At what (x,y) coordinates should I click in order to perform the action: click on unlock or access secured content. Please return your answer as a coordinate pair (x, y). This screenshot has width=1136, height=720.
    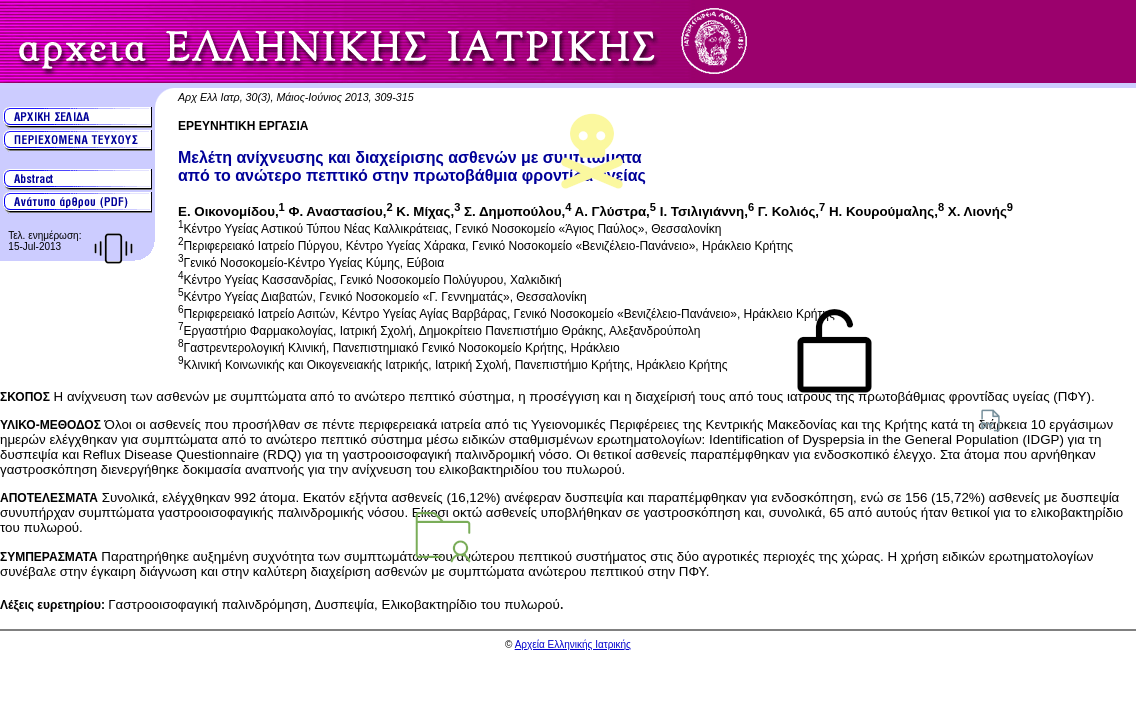
    Looking at the image, I should click on (834, 355).